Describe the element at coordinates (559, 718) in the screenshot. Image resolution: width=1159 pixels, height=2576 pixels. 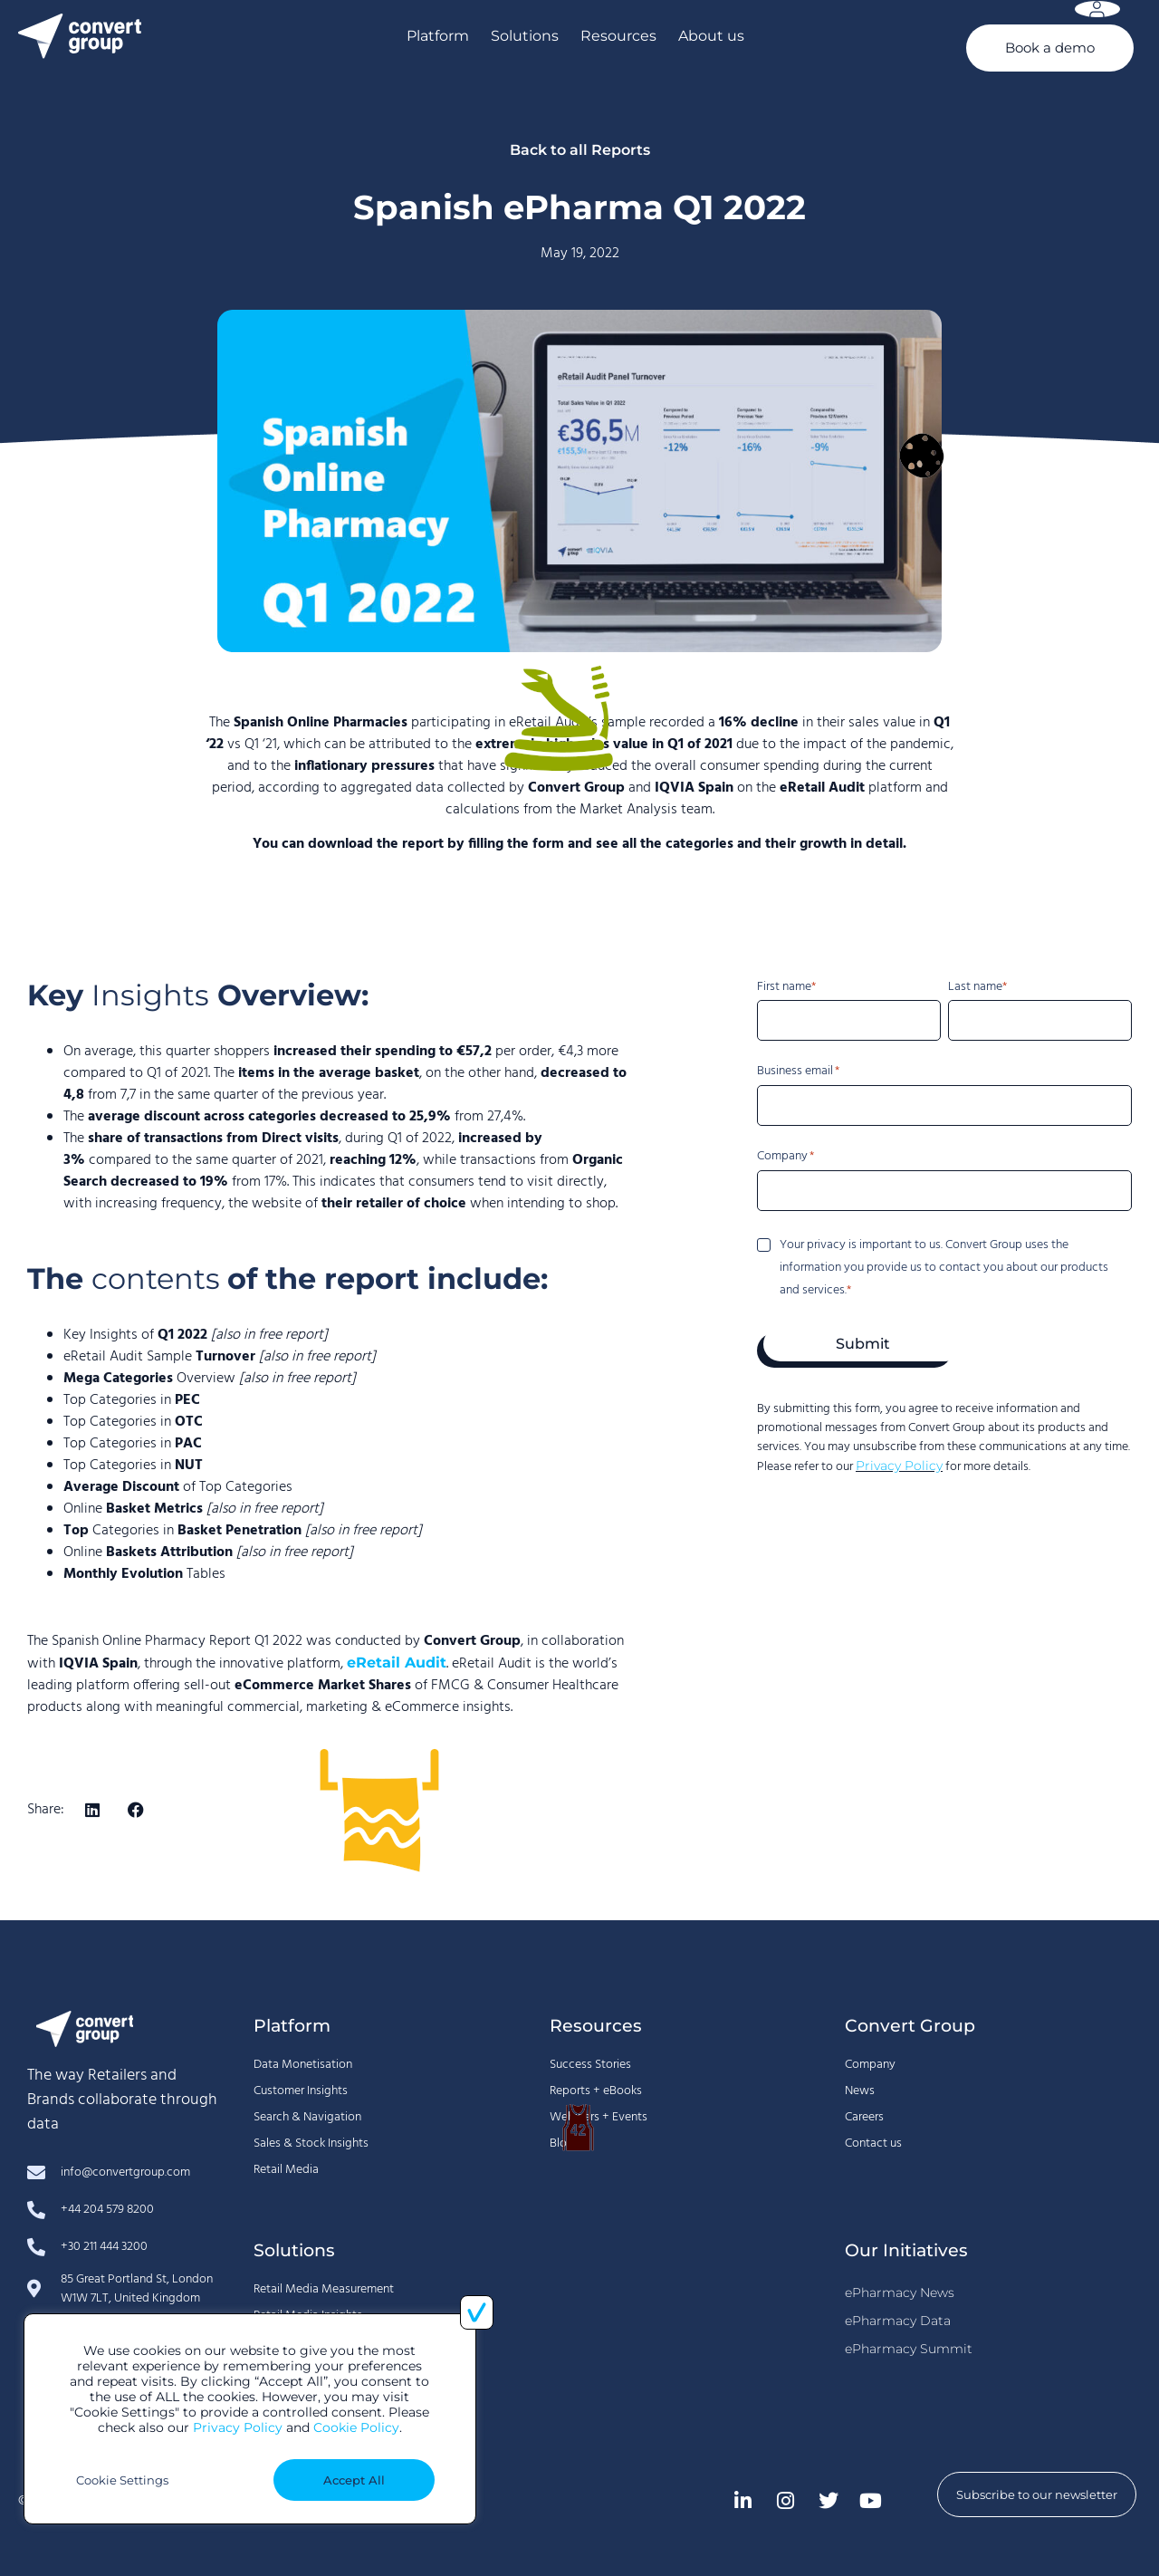
I see `indicates danger or hazard warning` at that location.